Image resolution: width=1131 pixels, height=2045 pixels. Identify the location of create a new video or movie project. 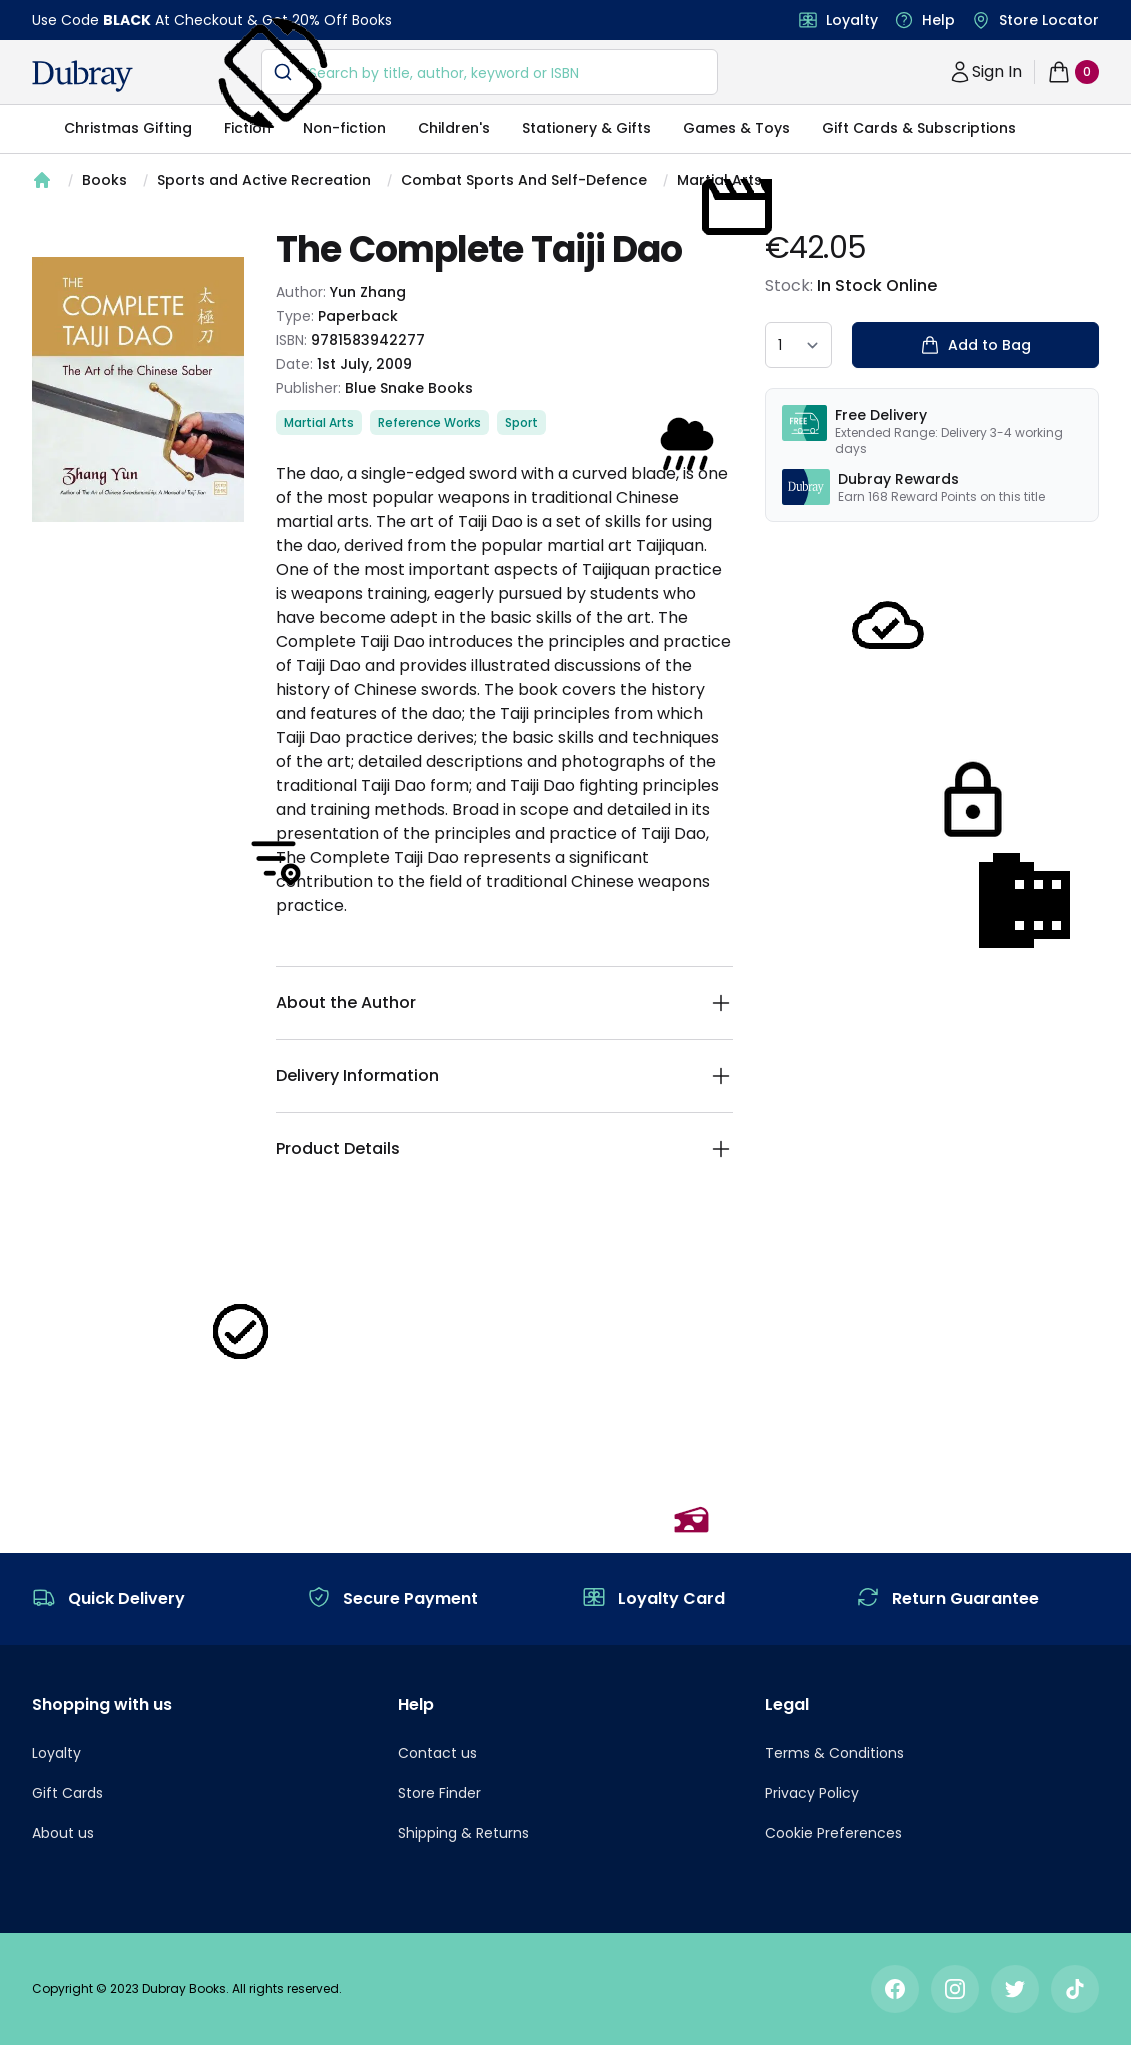
(737, 207).